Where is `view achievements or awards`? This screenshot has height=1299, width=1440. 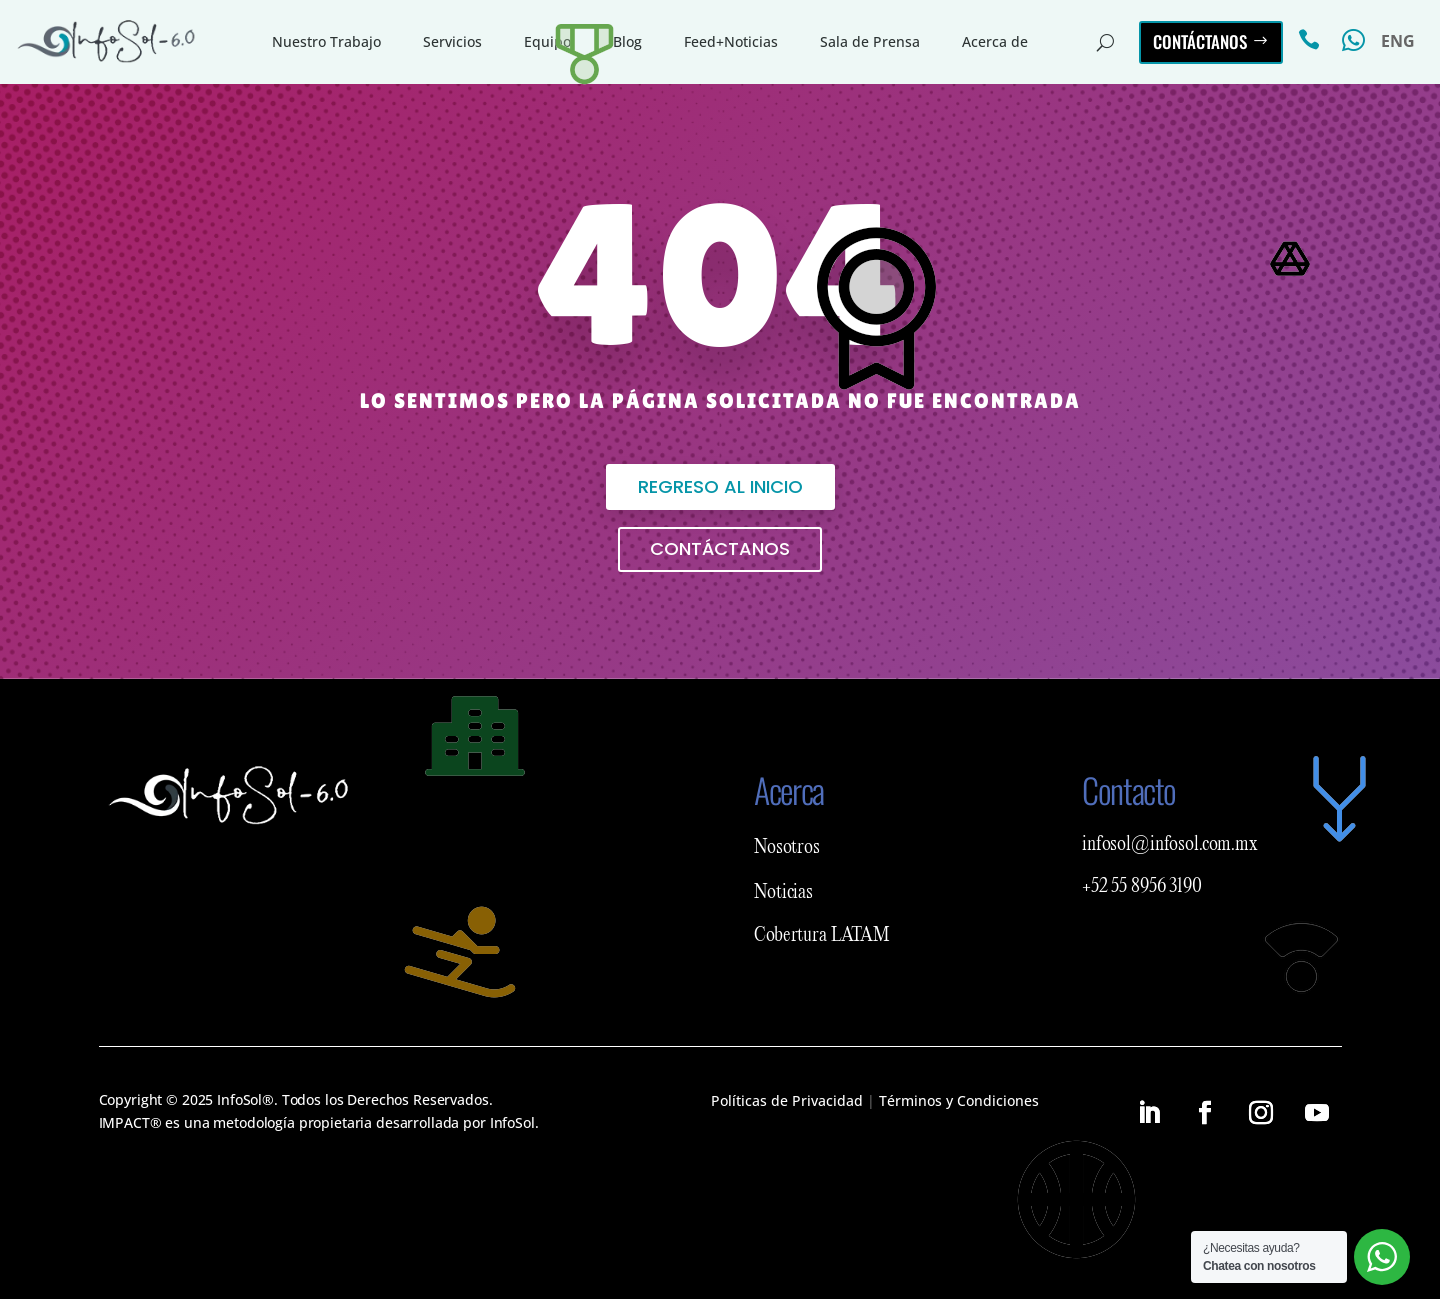
view achievements or awards is located at coordinates (584, 50).